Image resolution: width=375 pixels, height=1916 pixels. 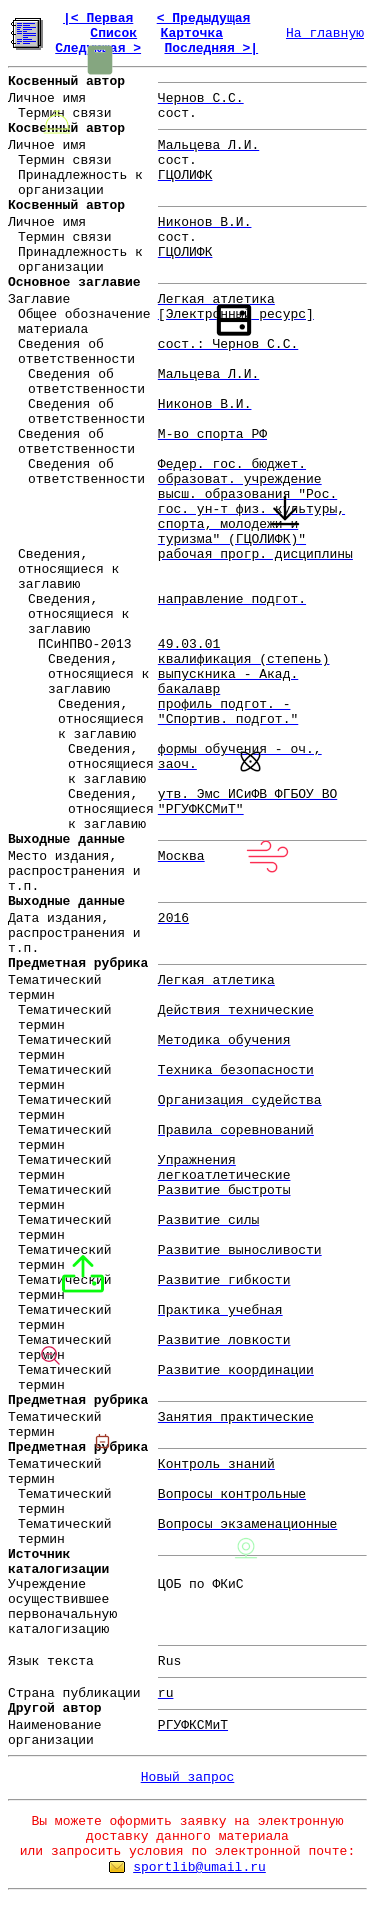 I want to click on zoom out, so click(x=50, y=1355).